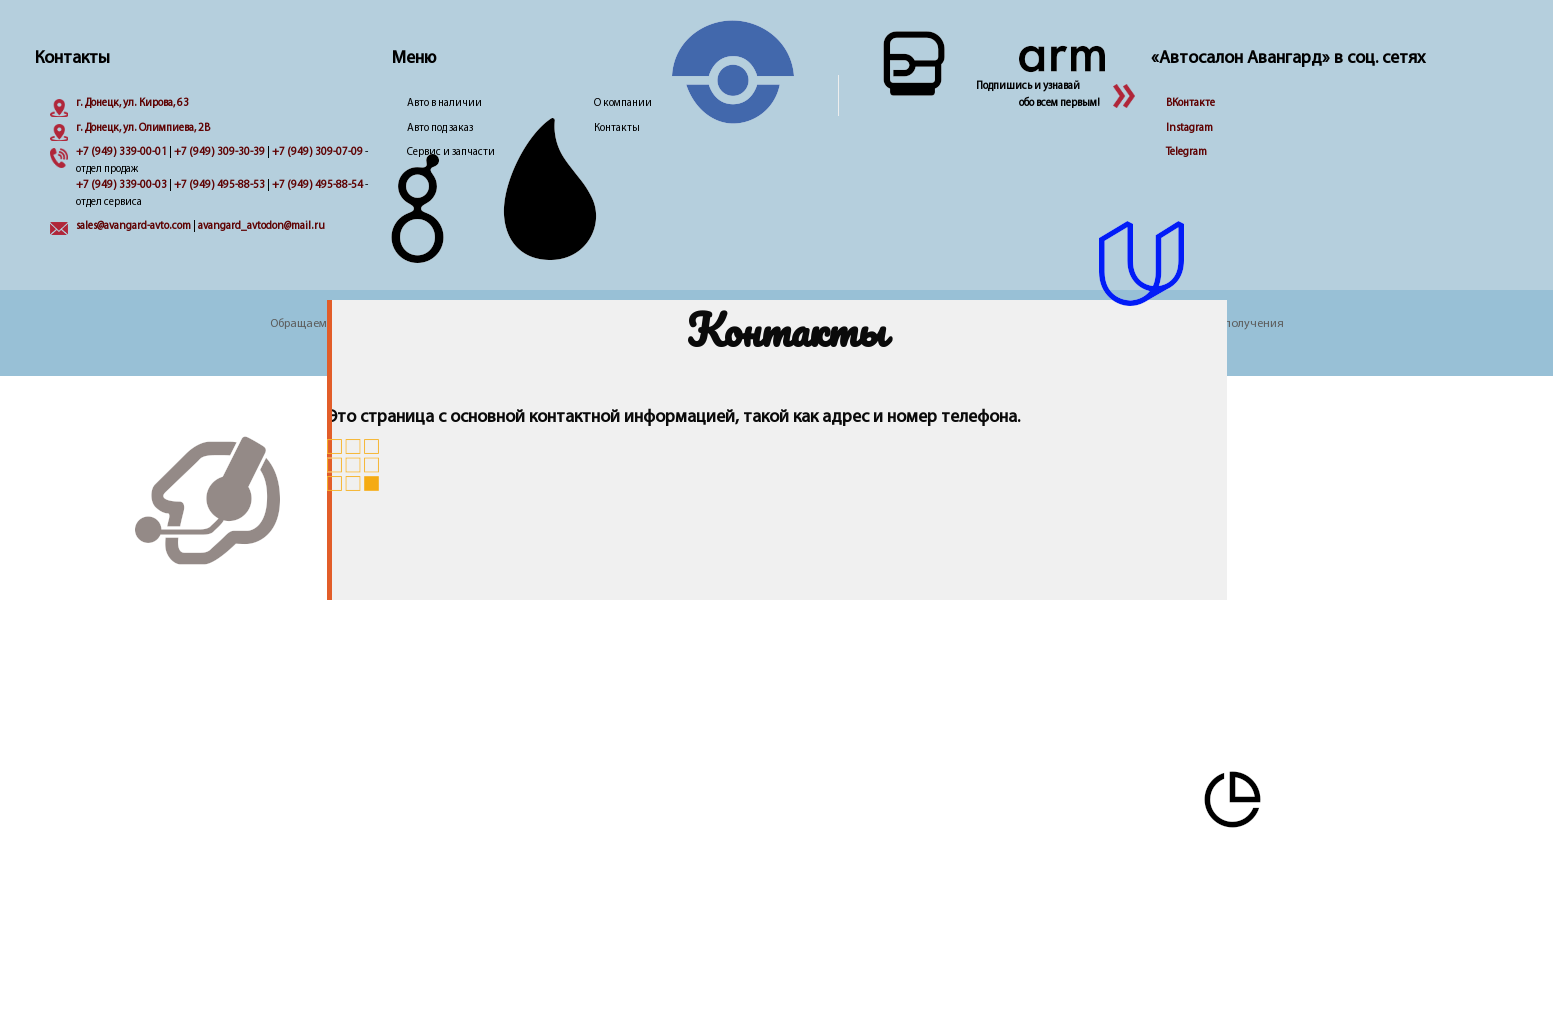 The image size is (1553, 1020). I want to click on elixir programming language logo, so click(550, 189).